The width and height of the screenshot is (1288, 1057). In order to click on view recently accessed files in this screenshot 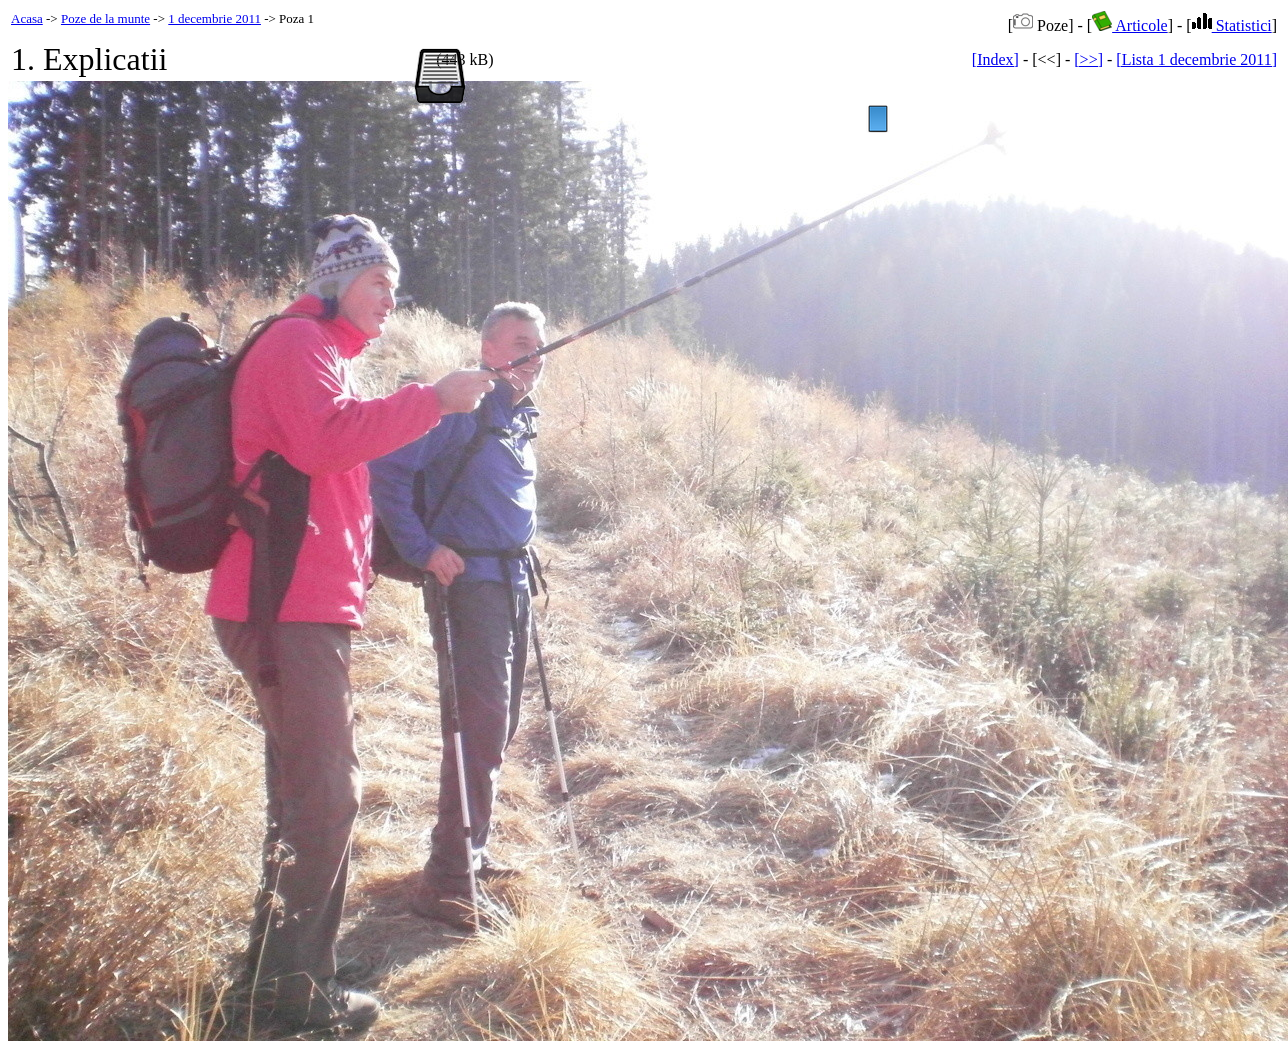, I will do `click(440, 76)`.